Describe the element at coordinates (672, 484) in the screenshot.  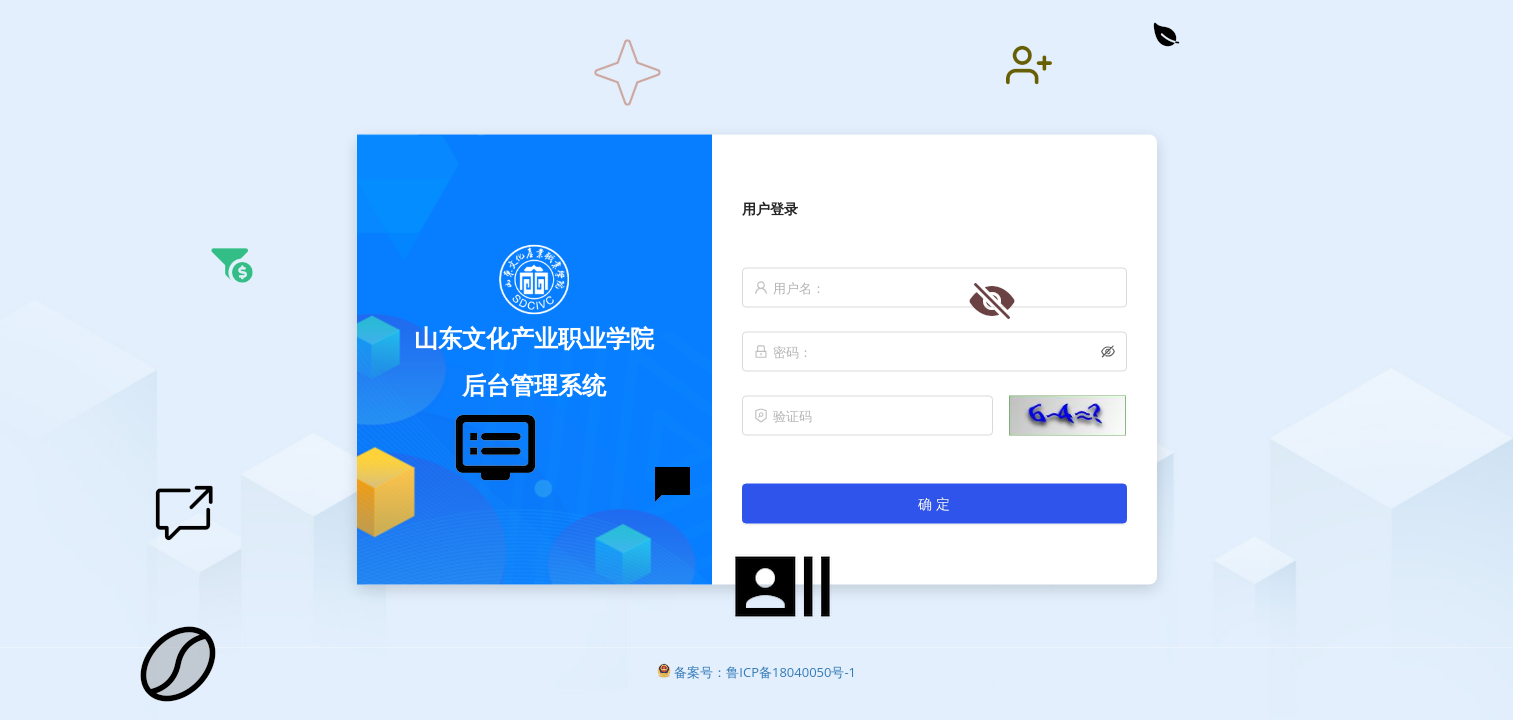
I see `open a chat or messaging feature` at that location.